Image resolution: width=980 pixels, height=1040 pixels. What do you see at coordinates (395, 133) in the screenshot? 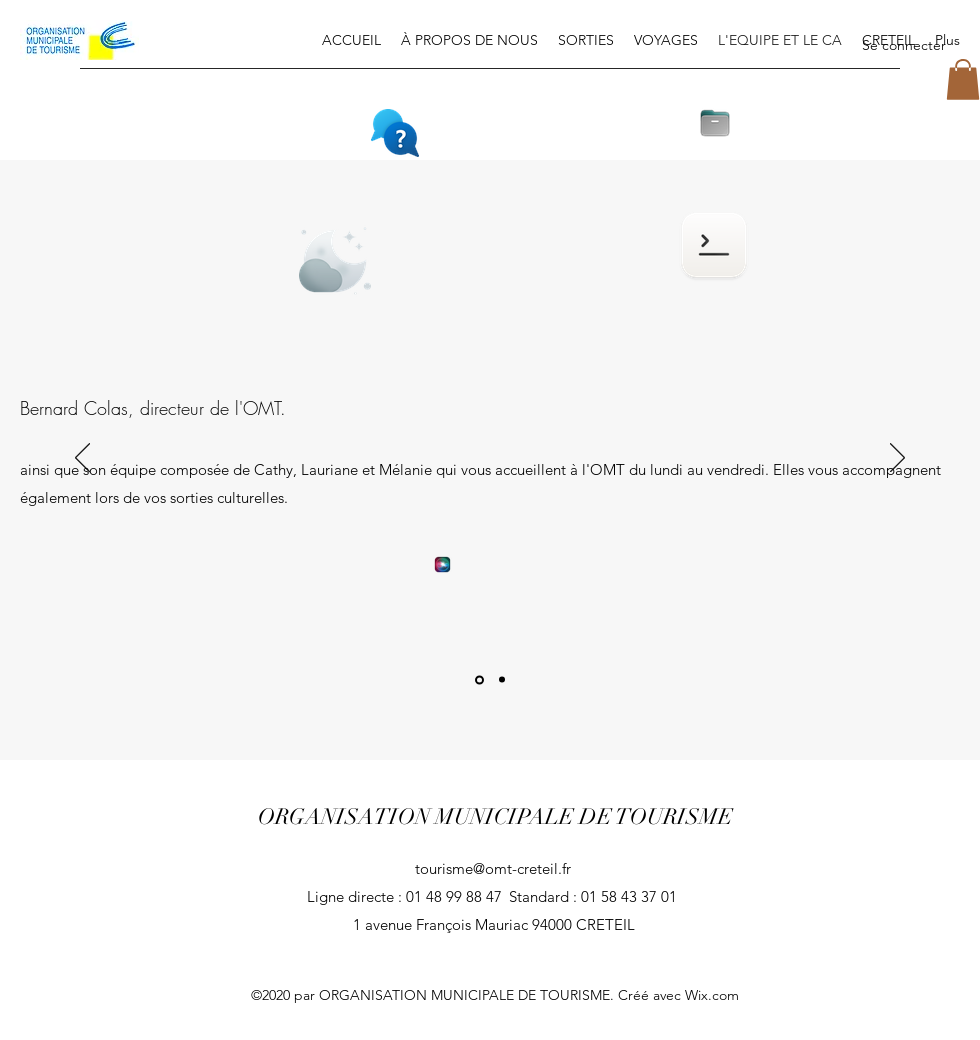
I see `open help and support` at bounding box center [395, 133].